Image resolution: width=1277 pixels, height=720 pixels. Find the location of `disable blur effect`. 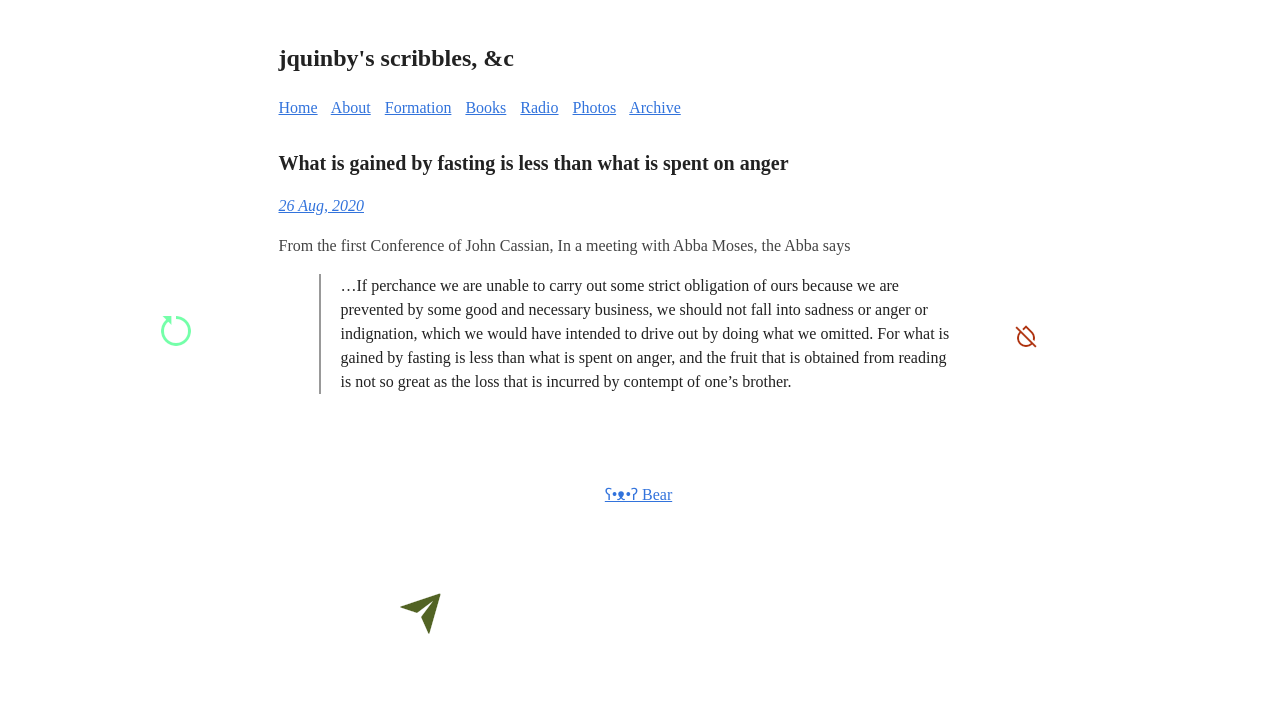

disable blur effect is located at coordinates (1026, 337).